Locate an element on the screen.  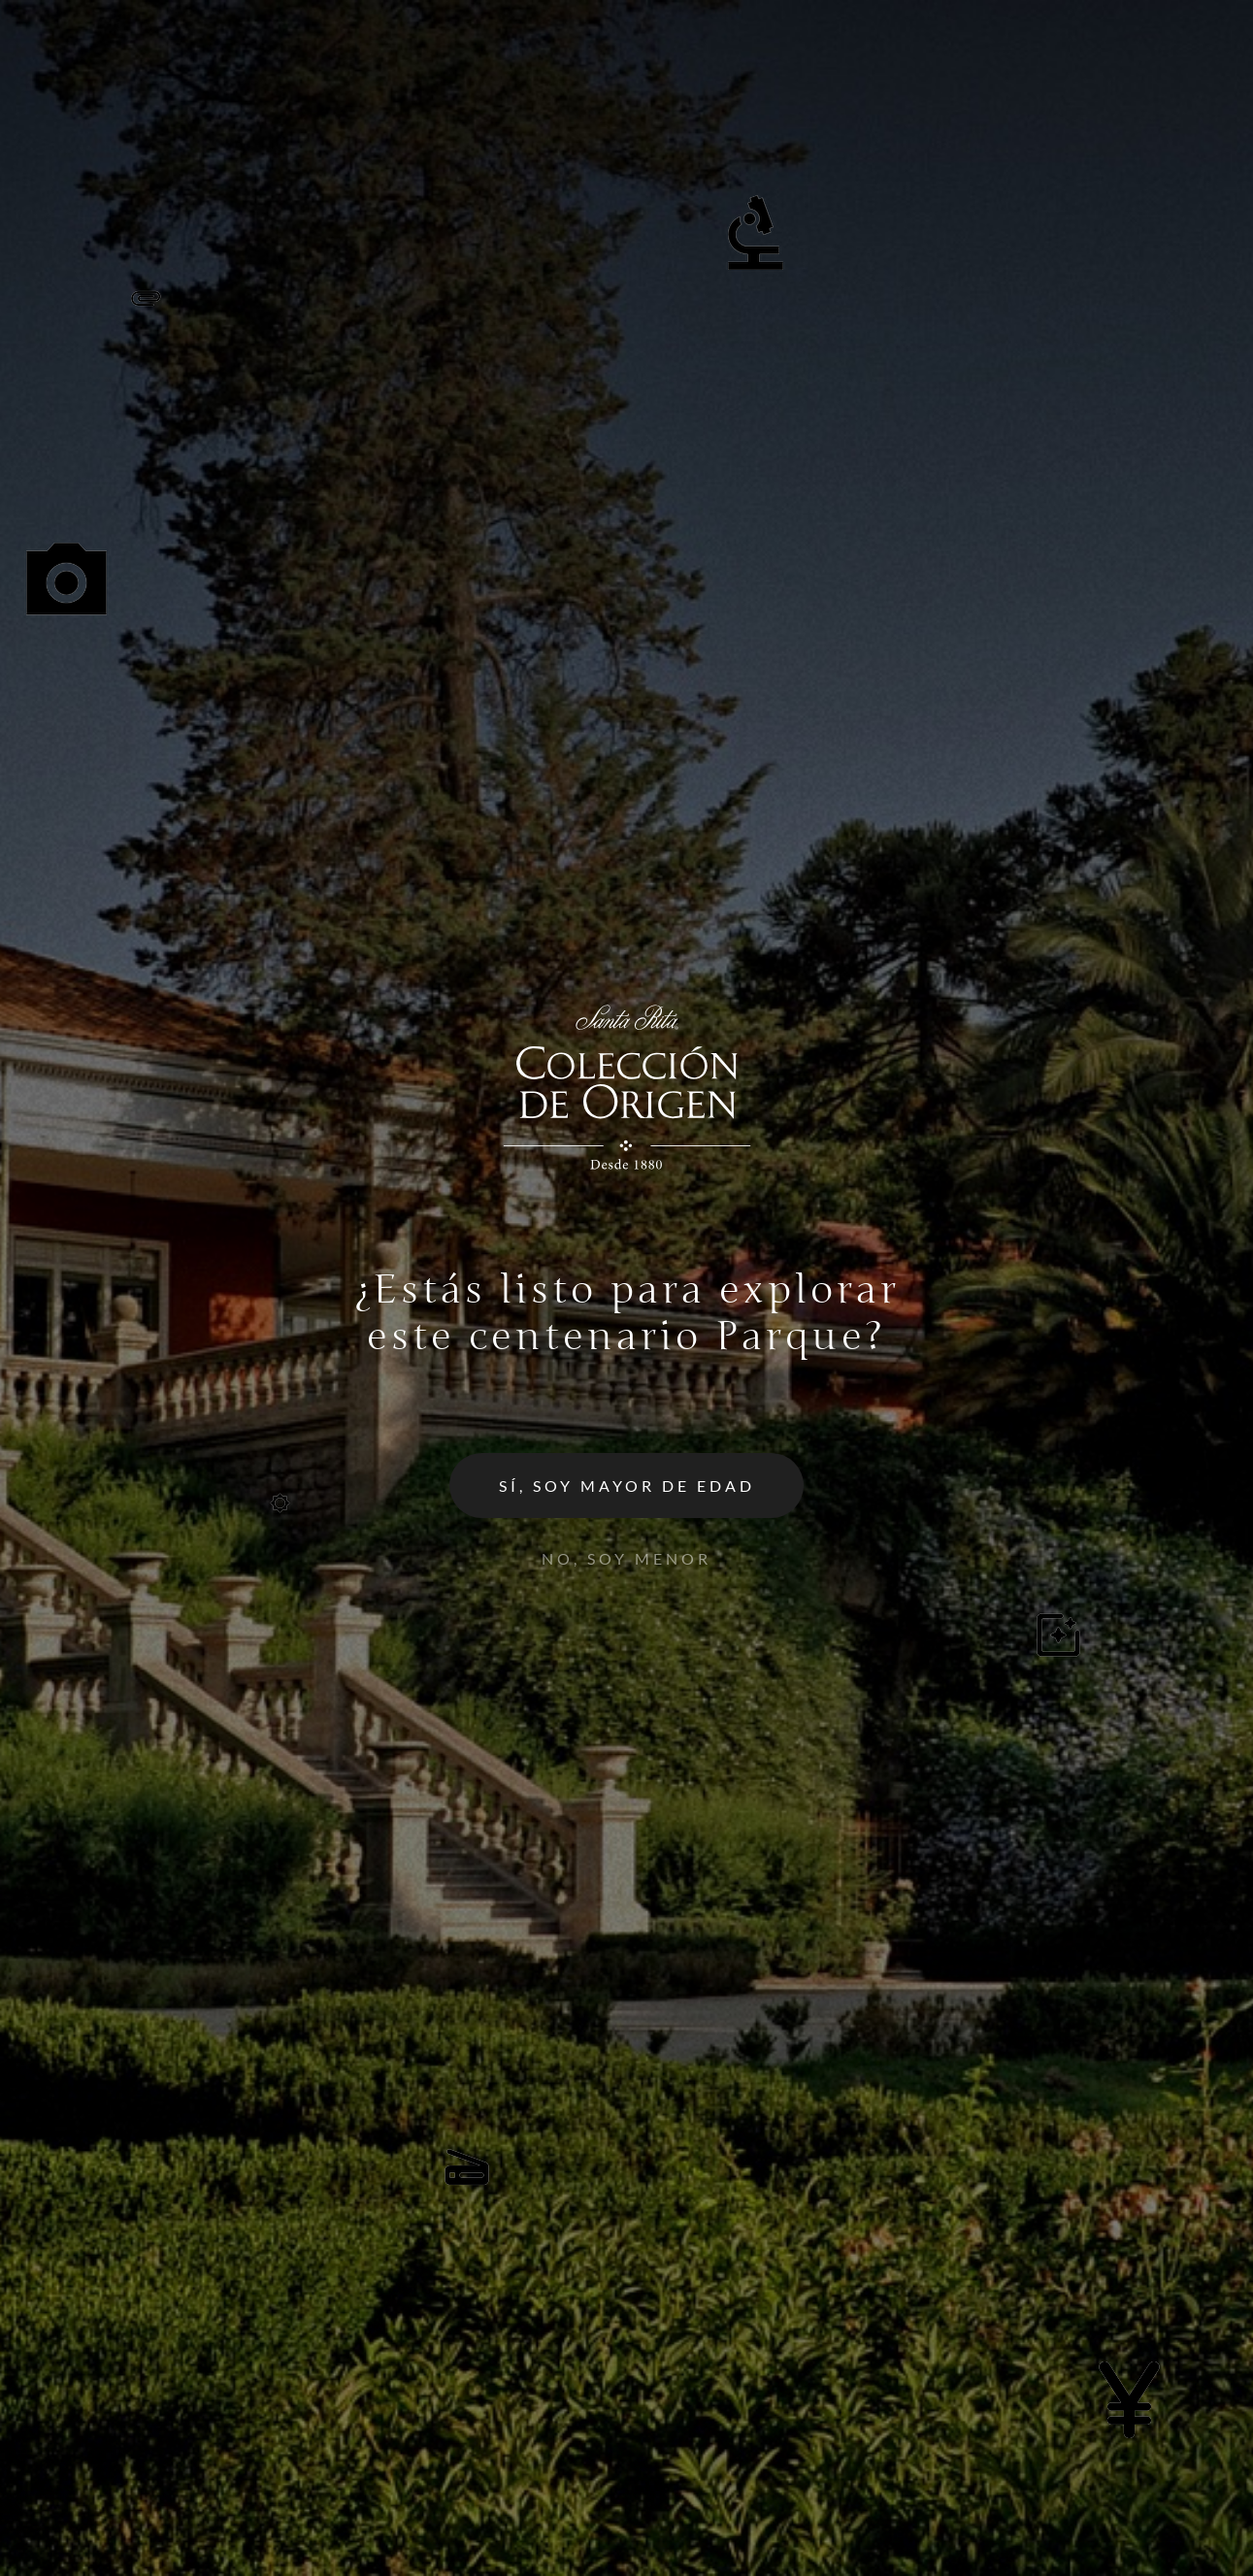
attach a file to your message is located at coordinates (145, 298).